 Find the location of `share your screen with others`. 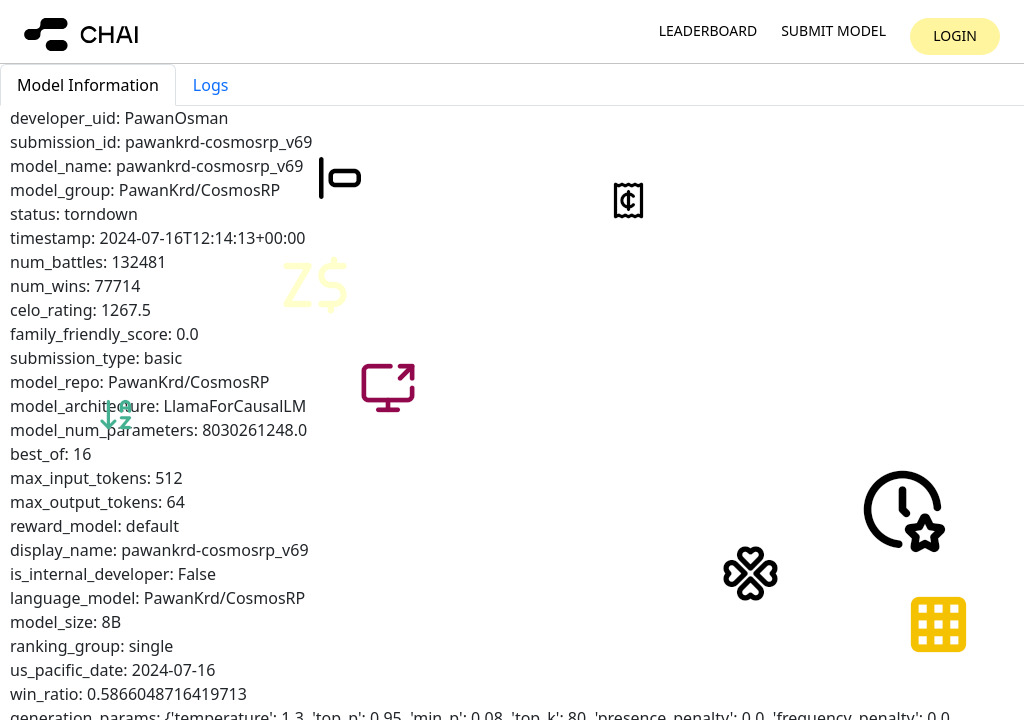

share your screen with others is located at coordinates (388, 388).